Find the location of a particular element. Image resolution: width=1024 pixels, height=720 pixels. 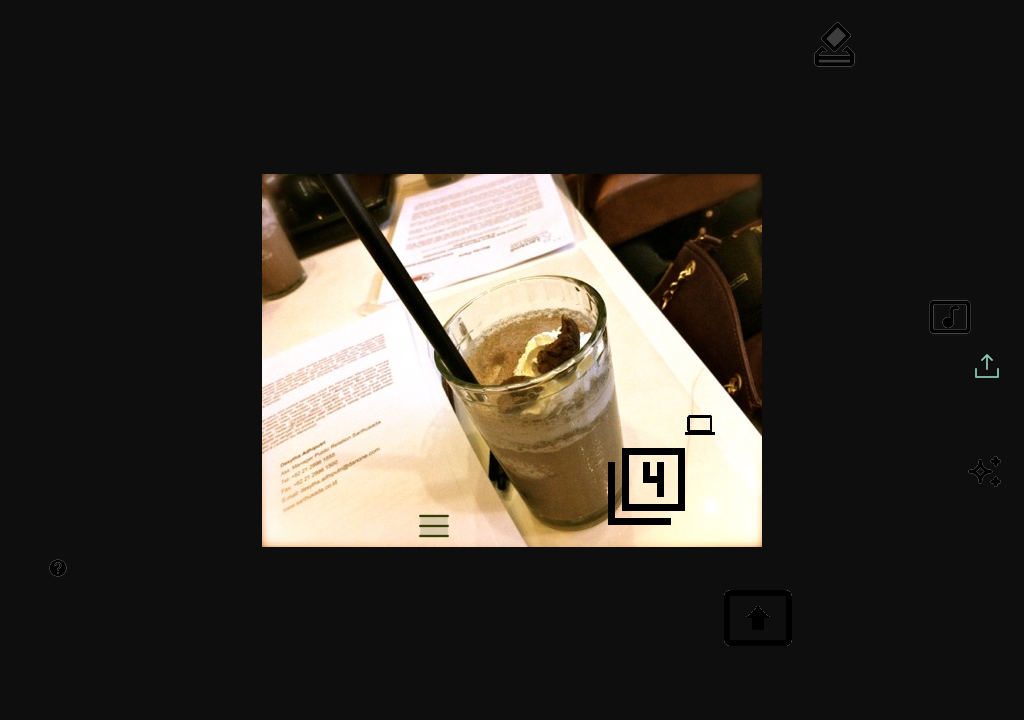

access help or support information is located at coordinates (58, 568).